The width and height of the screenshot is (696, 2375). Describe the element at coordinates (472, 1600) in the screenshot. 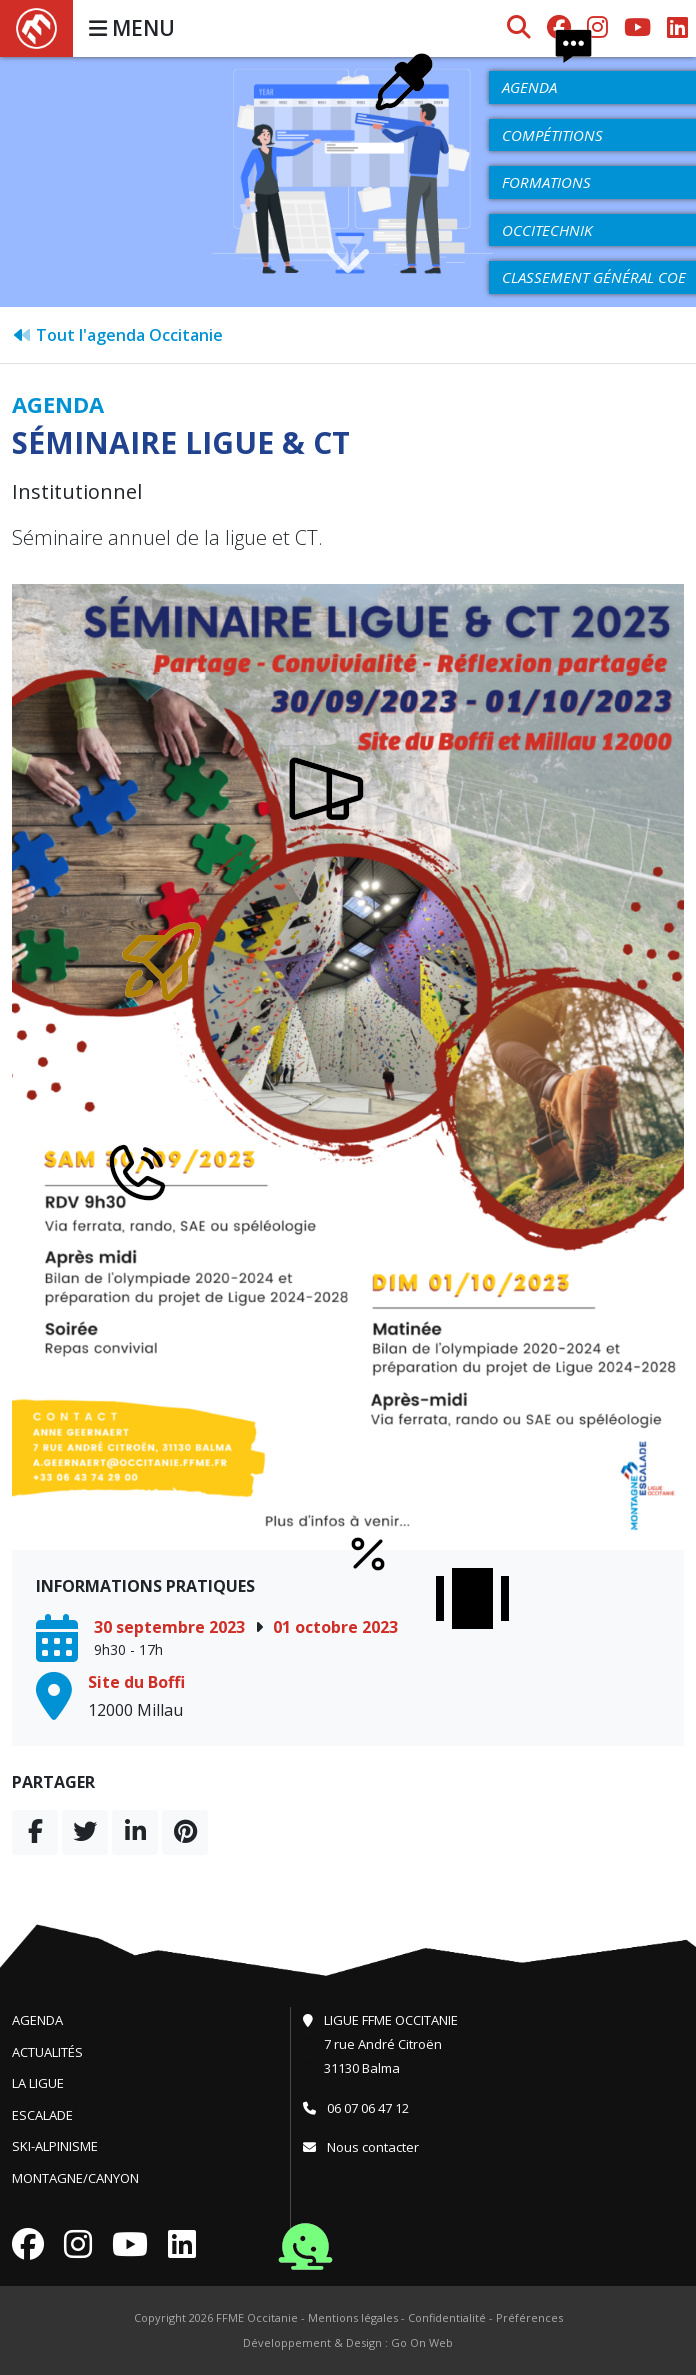

I see `view stories or vertical content feed` at that location.